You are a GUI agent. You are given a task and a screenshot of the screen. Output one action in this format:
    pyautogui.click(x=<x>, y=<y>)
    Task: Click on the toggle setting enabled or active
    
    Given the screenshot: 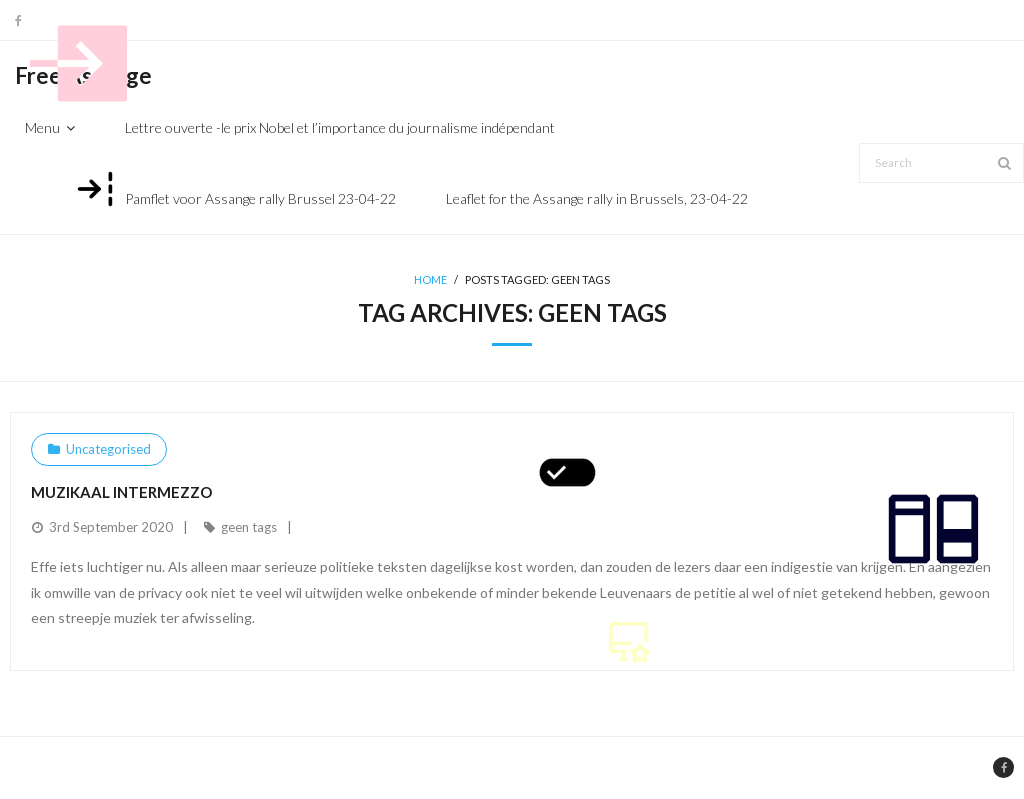 What is the action you would take?
    pyautogui.click(x=567, y=472)
    